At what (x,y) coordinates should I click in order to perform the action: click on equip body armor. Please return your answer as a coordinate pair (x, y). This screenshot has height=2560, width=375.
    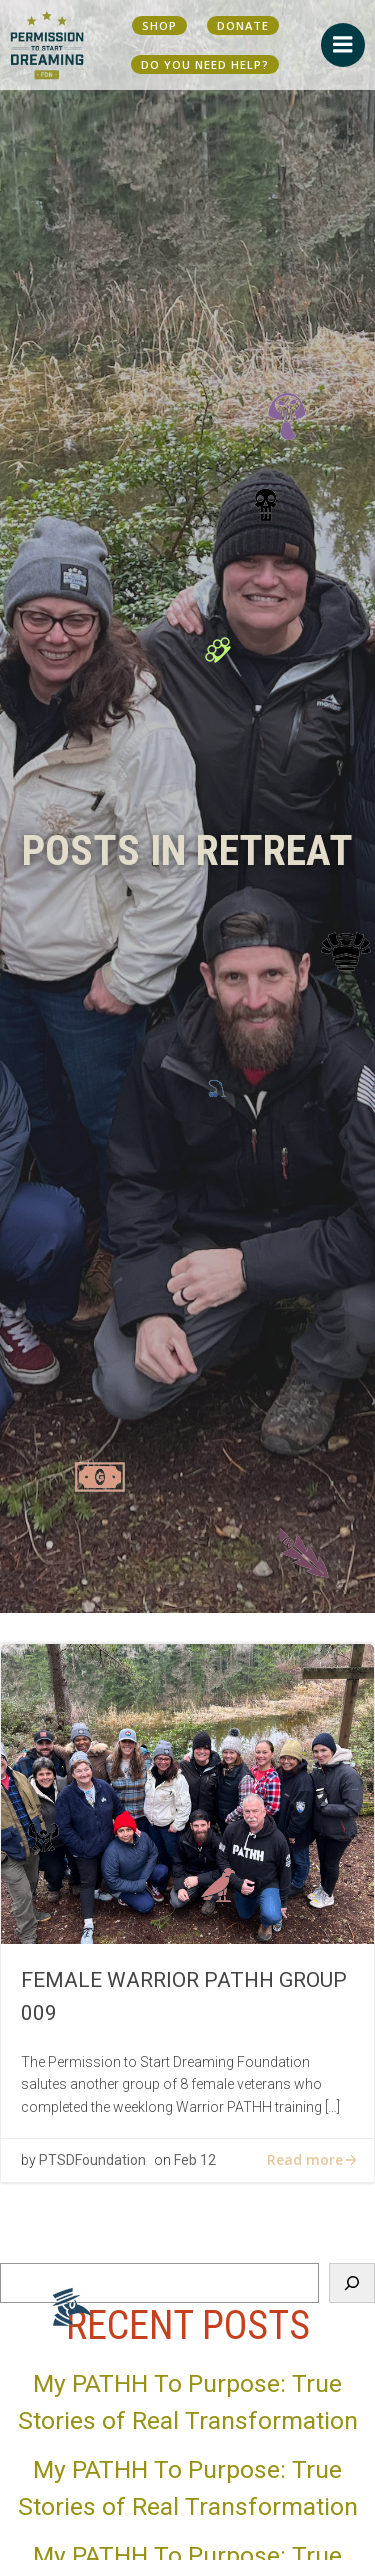
    Looking at the image, I should click on (346, 951).